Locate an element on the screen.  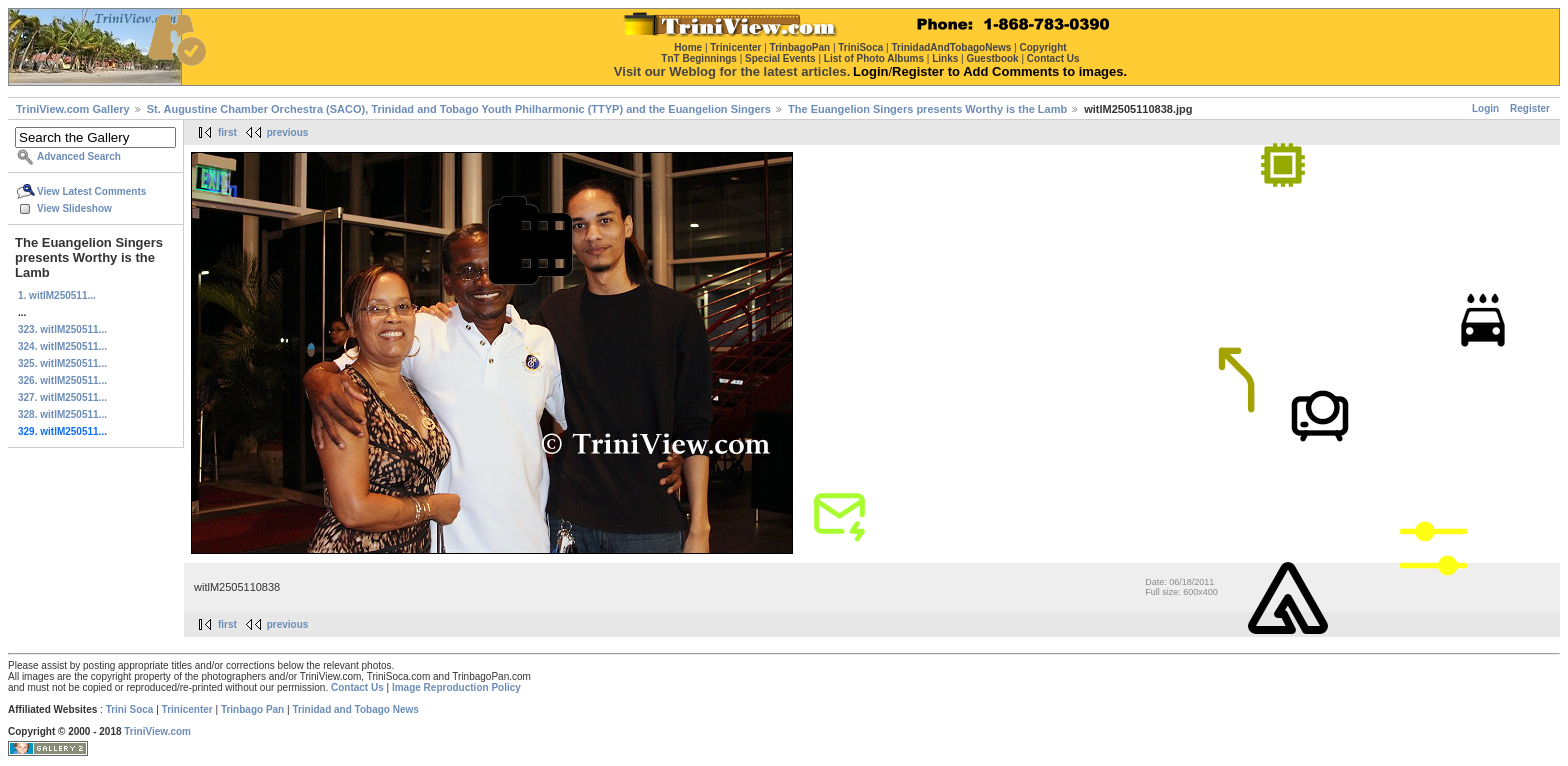
send message with high priority is located at coordinates (839, 513).